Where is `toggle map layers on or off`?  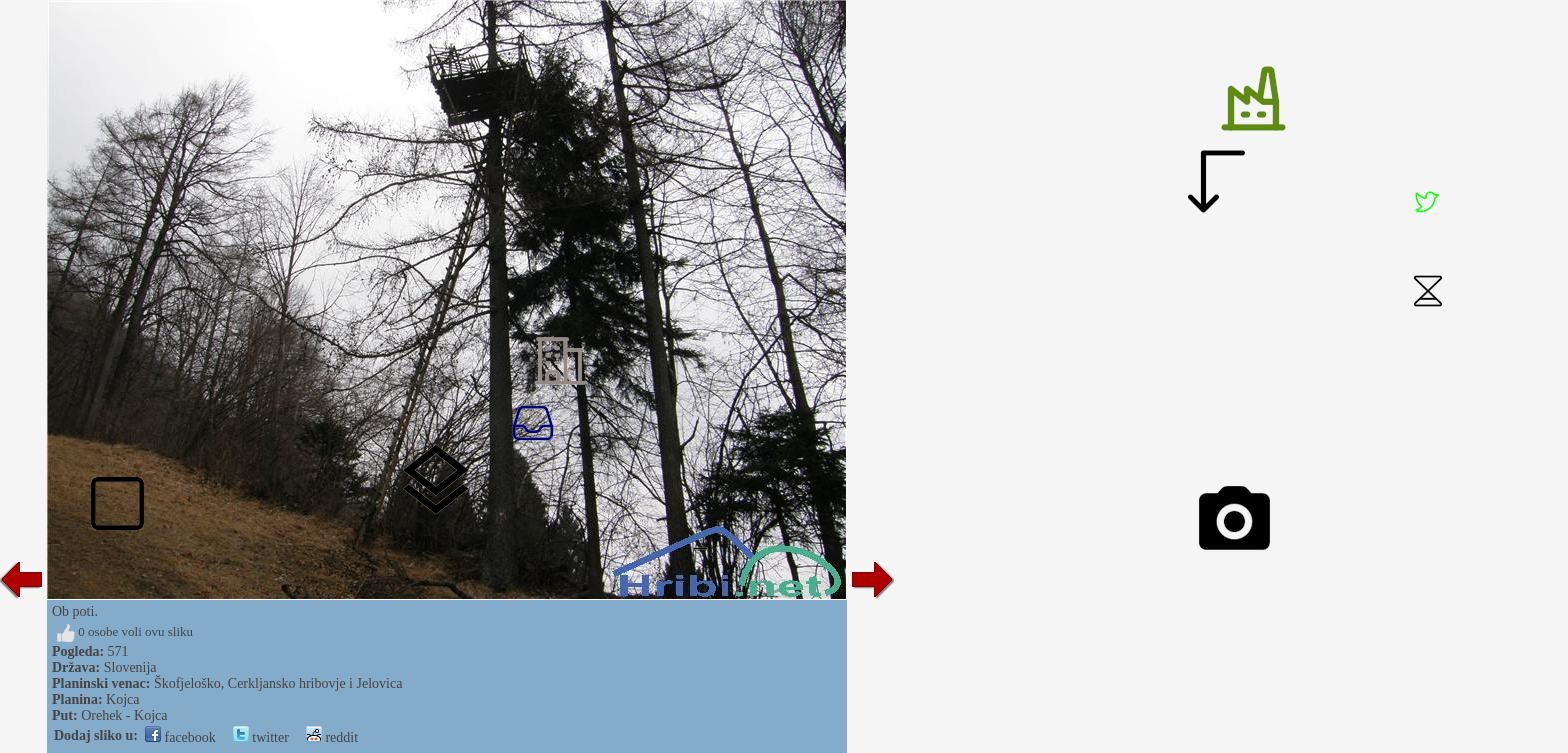 toggle map layers on or off is located at coordinates (436, 481).